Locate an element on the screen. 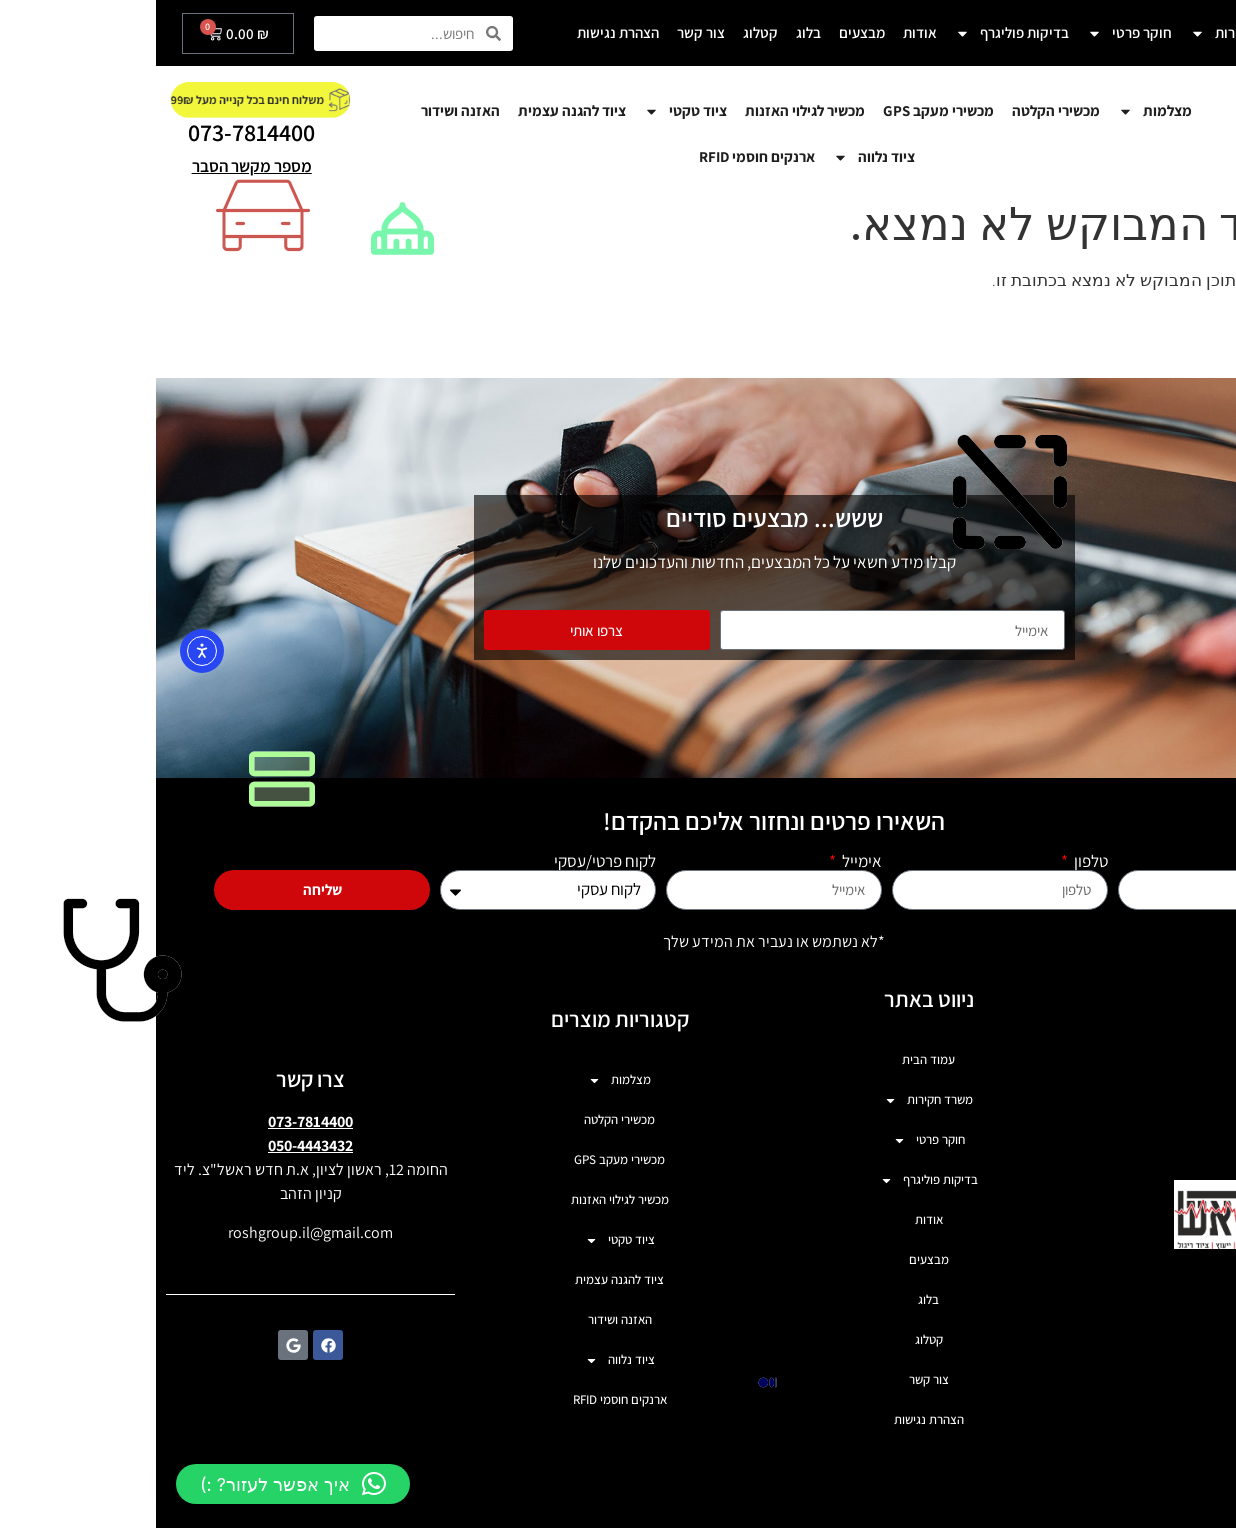  open the Medium app is located at coordinates (767, 1382).